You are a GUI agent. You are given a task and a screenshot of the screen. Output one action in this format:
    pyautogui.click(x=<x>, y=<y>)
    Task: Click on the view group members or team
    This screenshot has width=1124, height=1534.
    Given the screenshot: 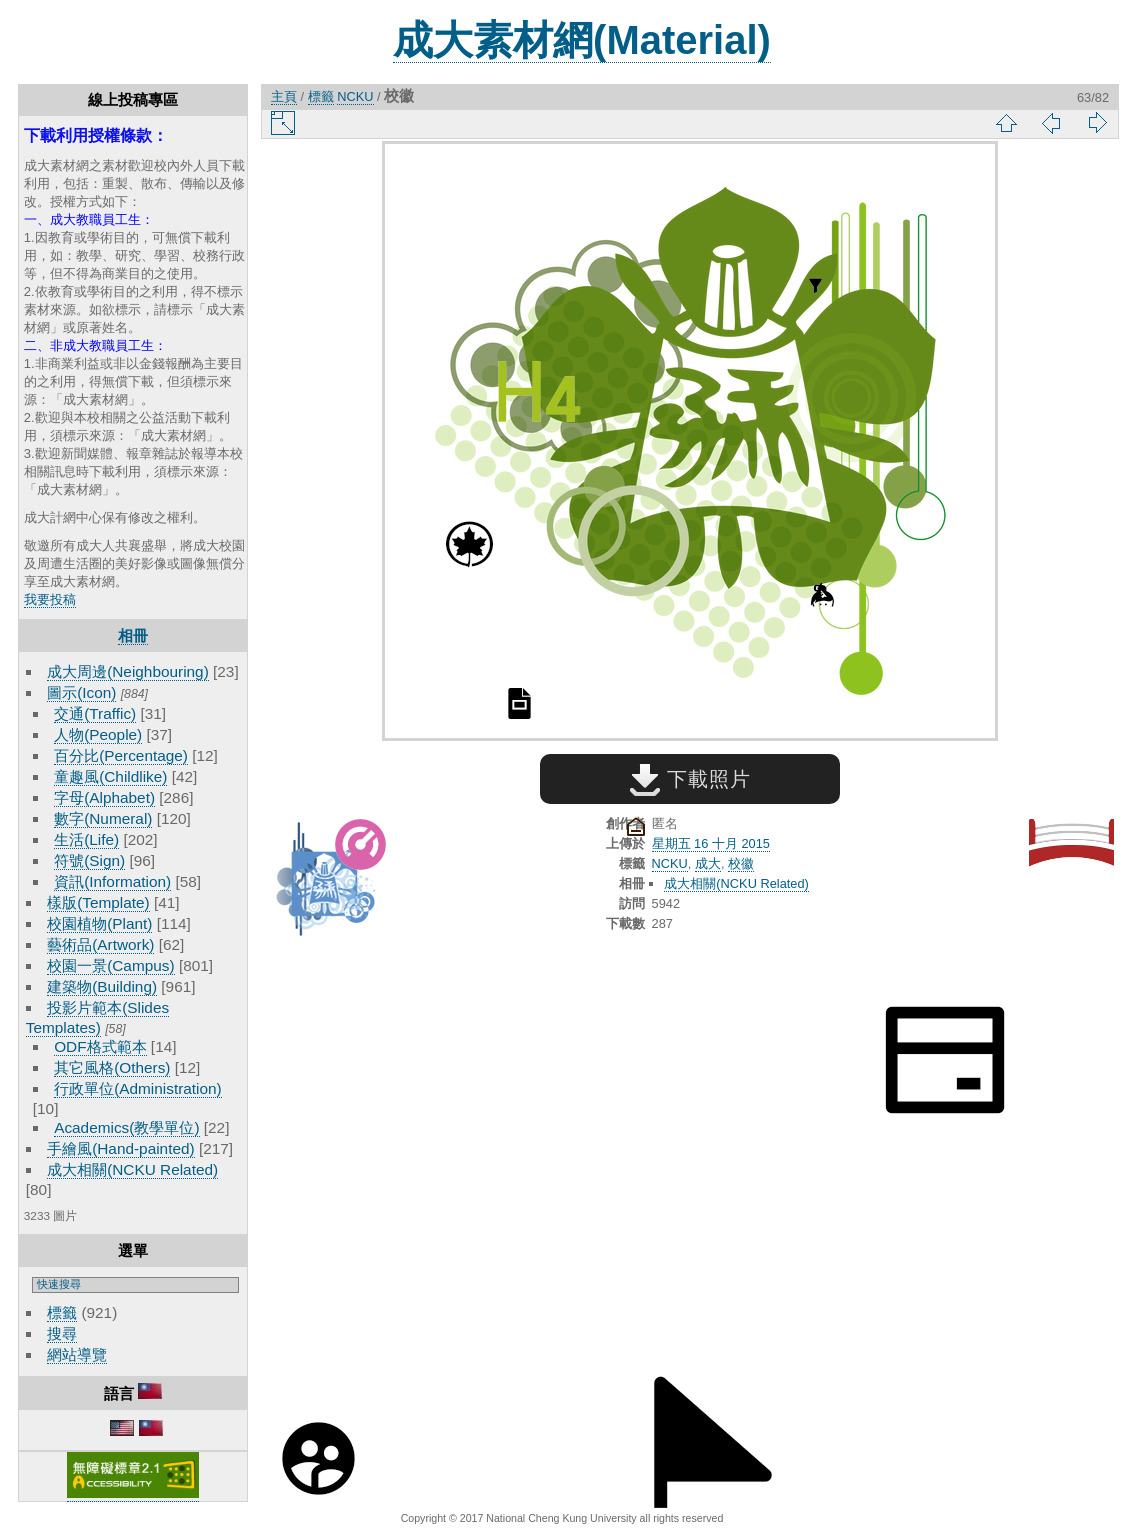 What is the action you would take?
    pyautogui.click(x=318, y=1458)
    